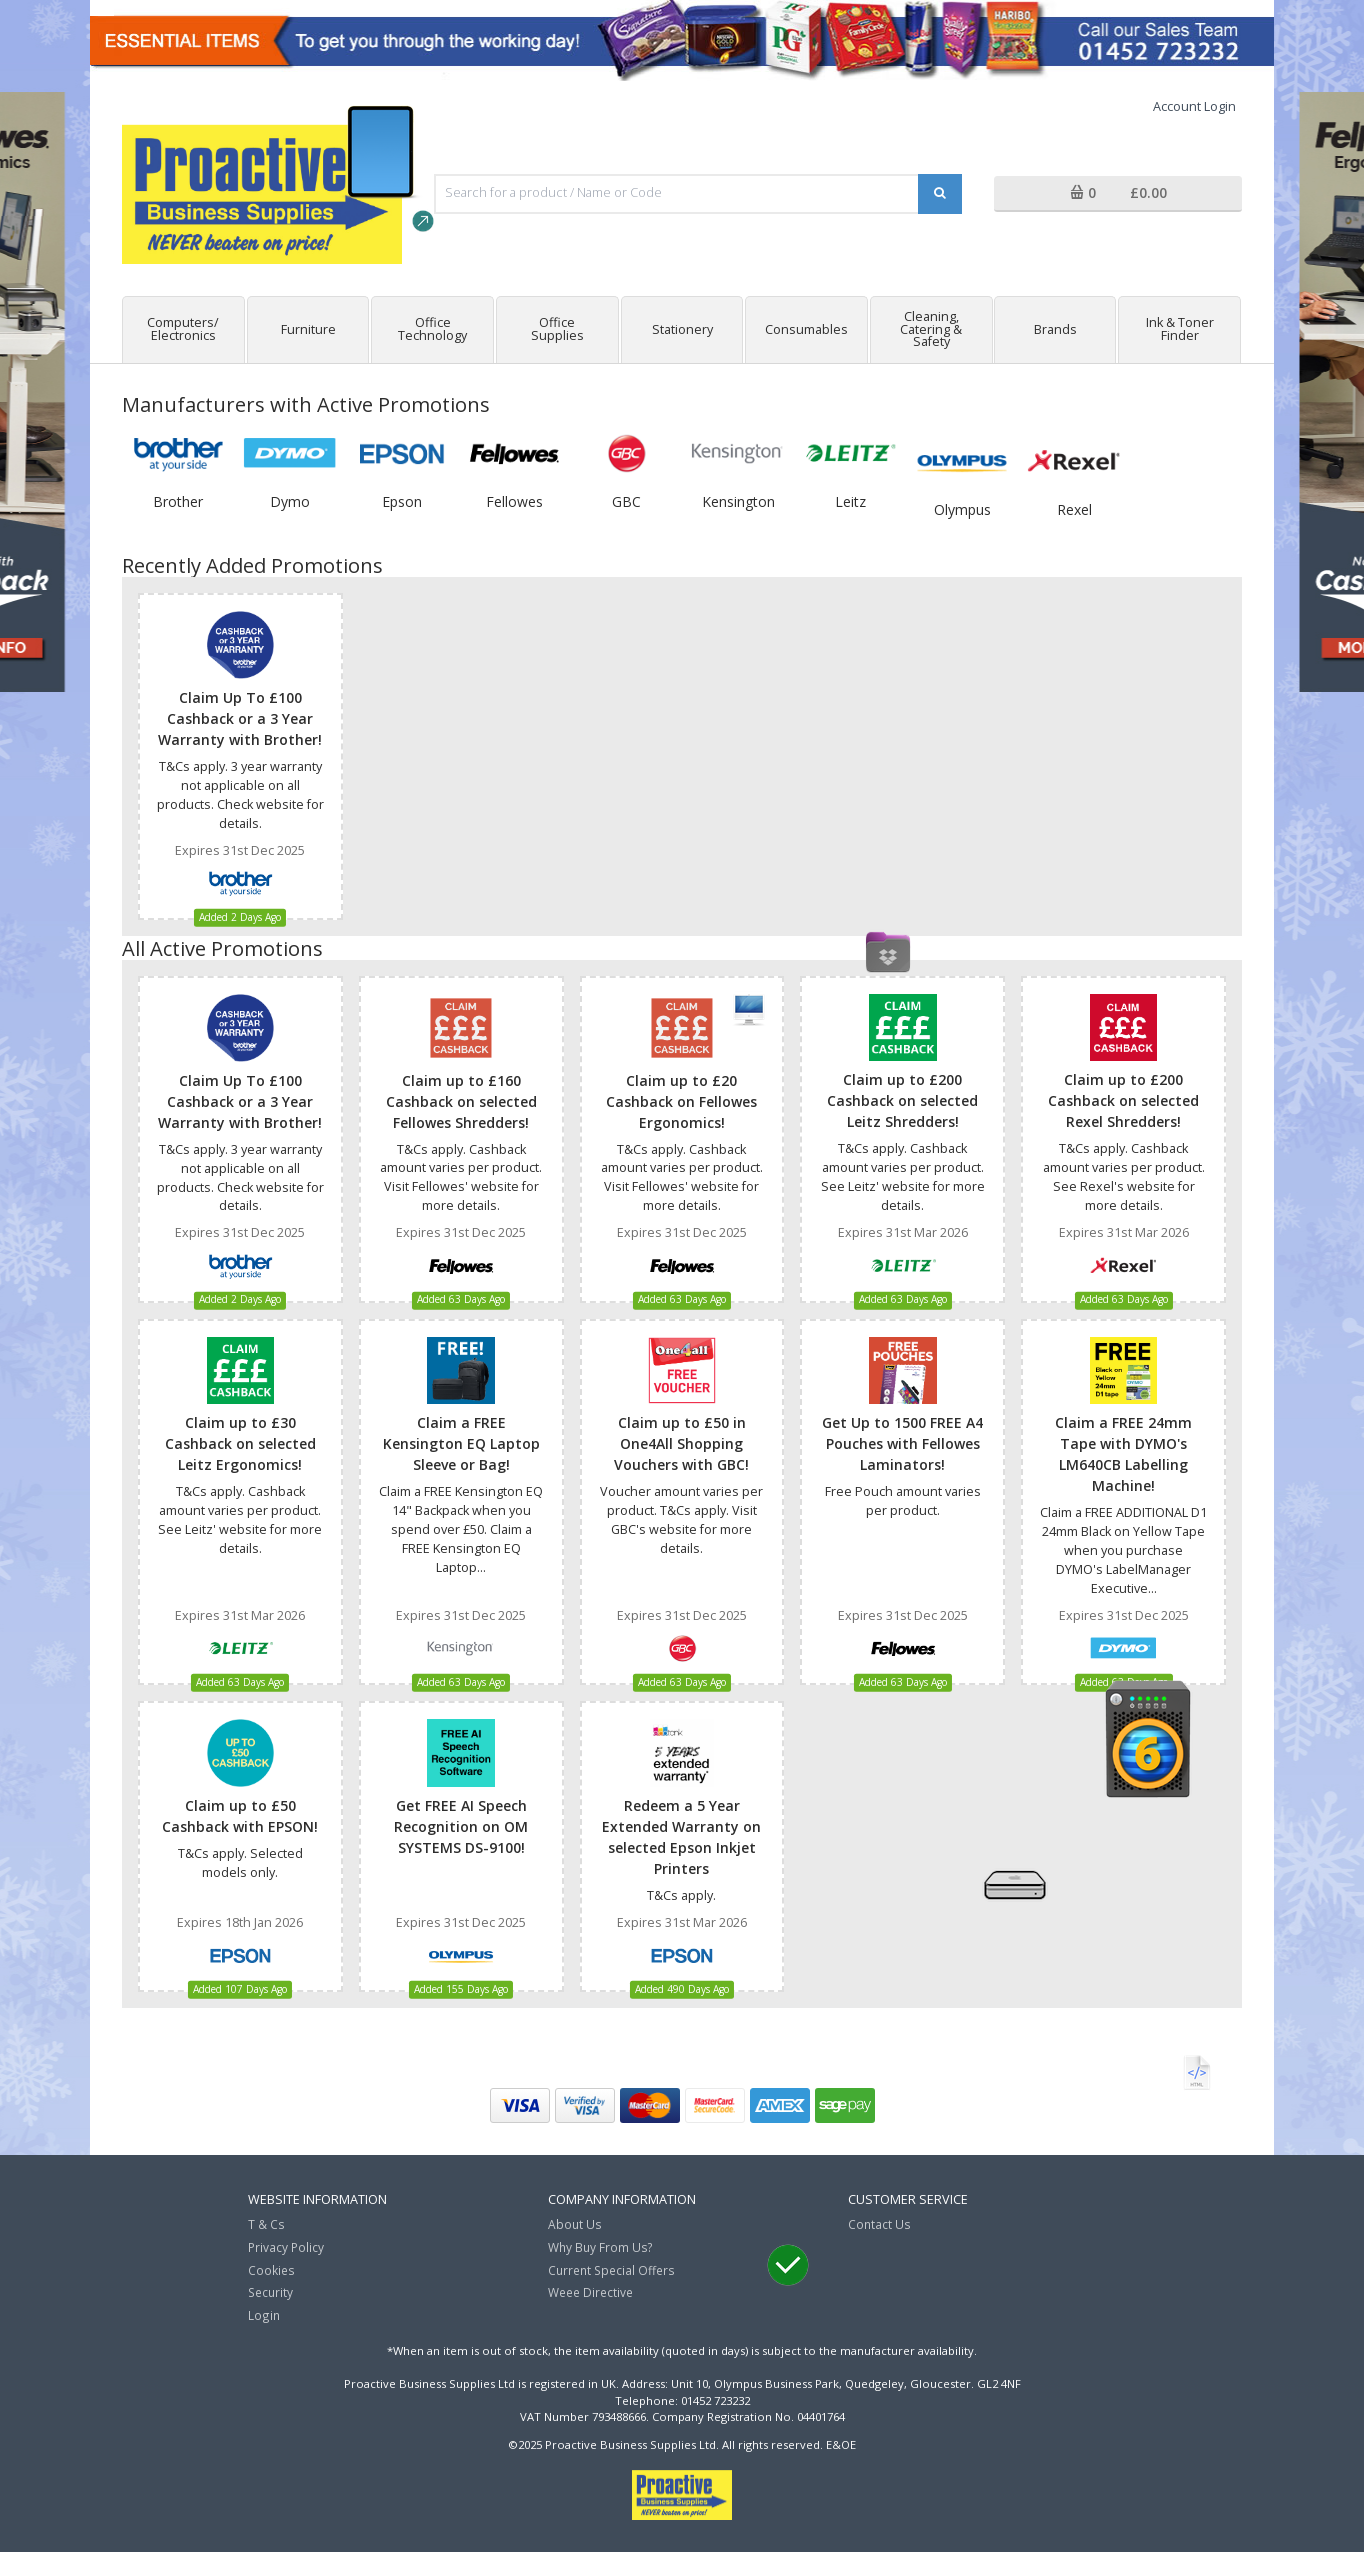 This screenshot has height=2552, width=1364. What do you see at coordinates (1197, 2073) in the screenshot?
I see `an HTML document or webpage file` at bounding box center [1197, 2073].